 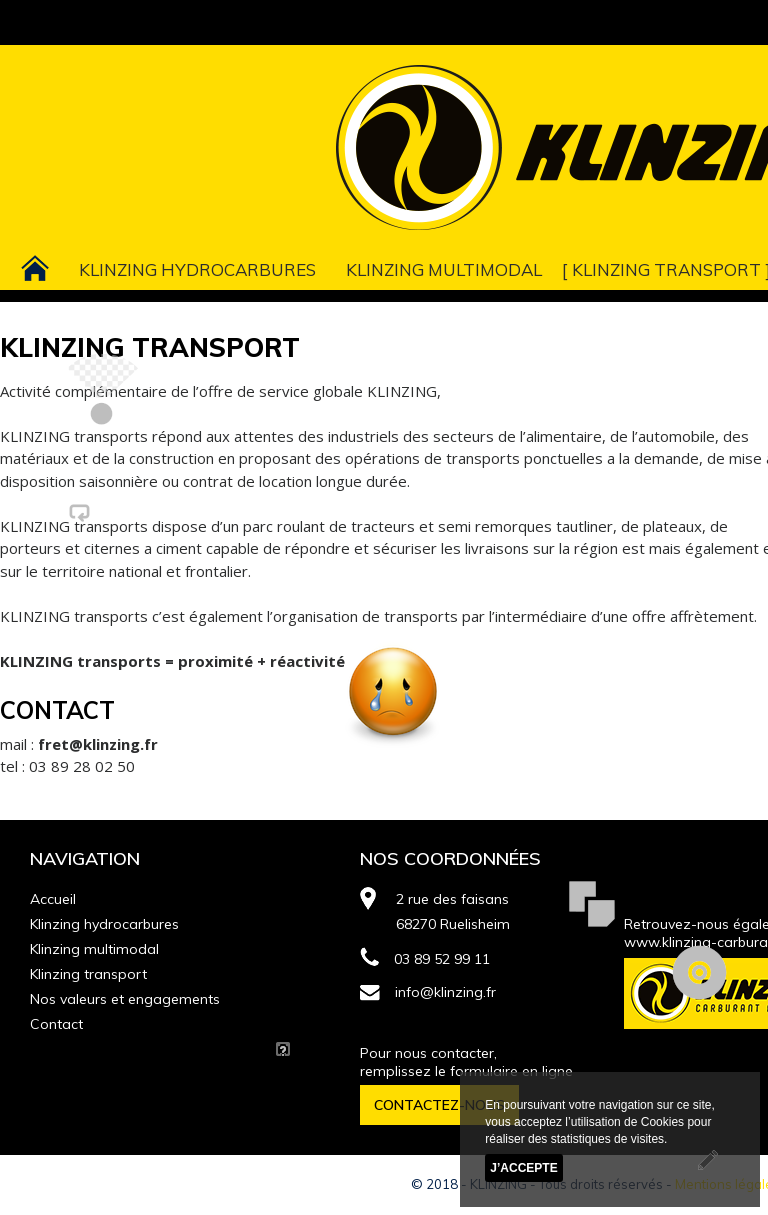 What do you see at coordinates (79, 511) in the screenshot?
I see `enable repeat mode for current playlist` at bounding box center [79, 511].